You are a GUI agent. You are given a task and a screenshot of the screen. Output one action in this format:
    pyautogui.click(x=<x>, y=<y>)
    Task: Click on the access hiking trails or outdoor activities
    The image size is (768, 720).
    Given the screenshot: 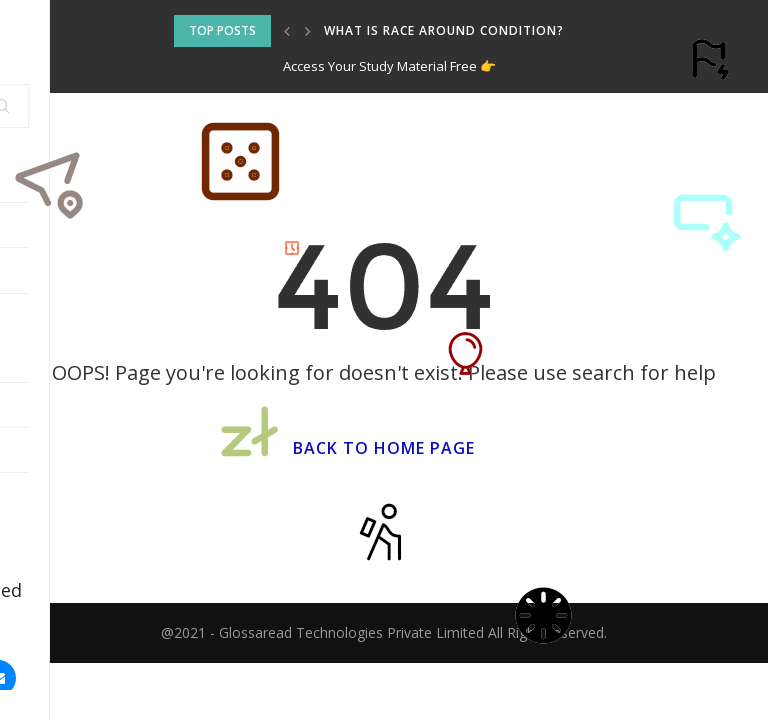 What is the action you would take?
    pyautogui.click(x=383, y=532)
    